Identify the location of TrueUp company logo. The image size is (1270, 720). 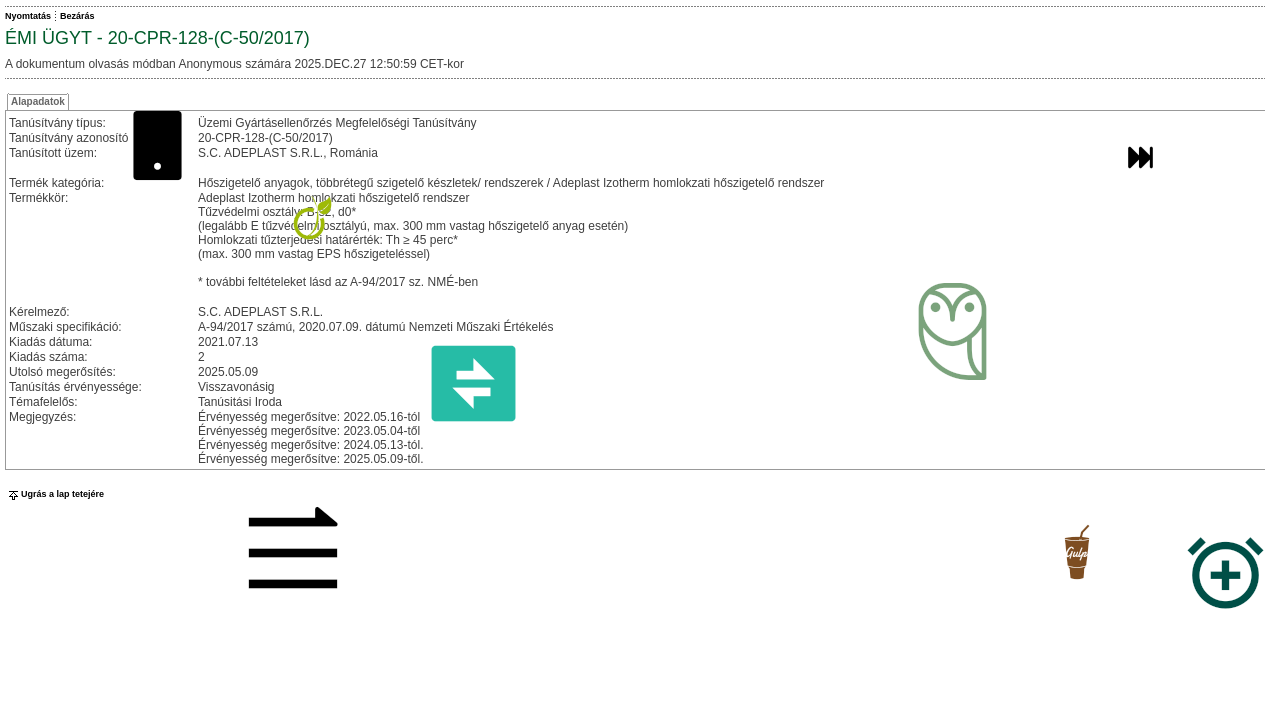
(952, 331).